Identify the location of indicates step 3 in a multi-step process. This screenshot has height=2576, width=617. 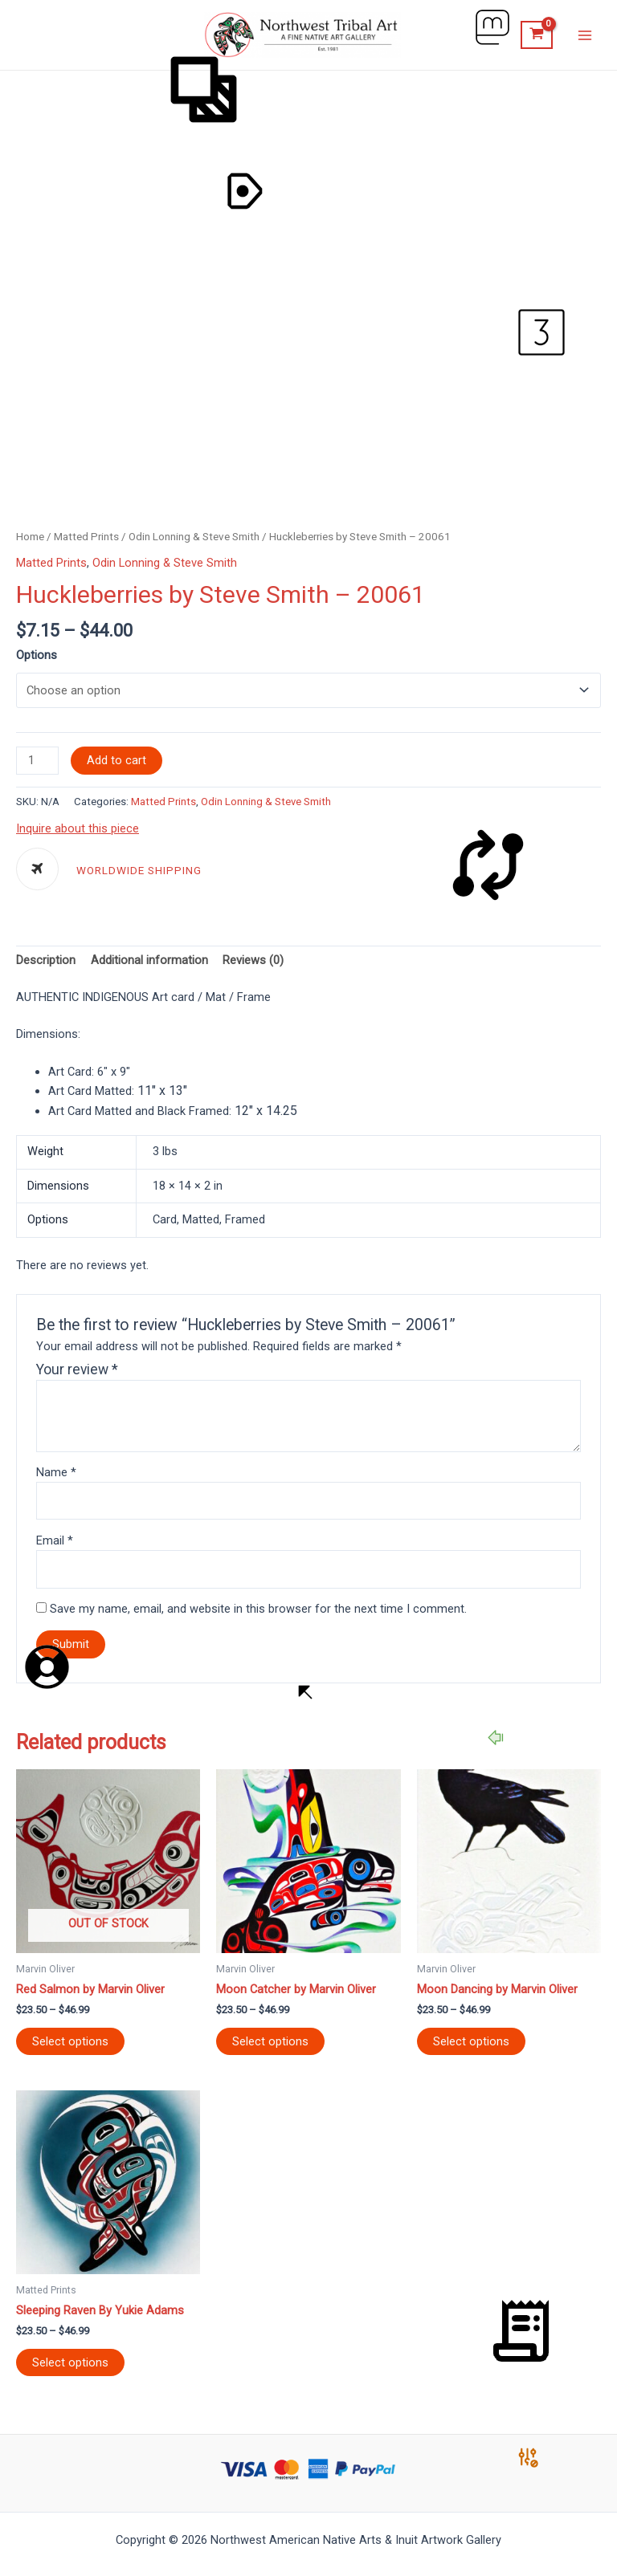
(541, 332).